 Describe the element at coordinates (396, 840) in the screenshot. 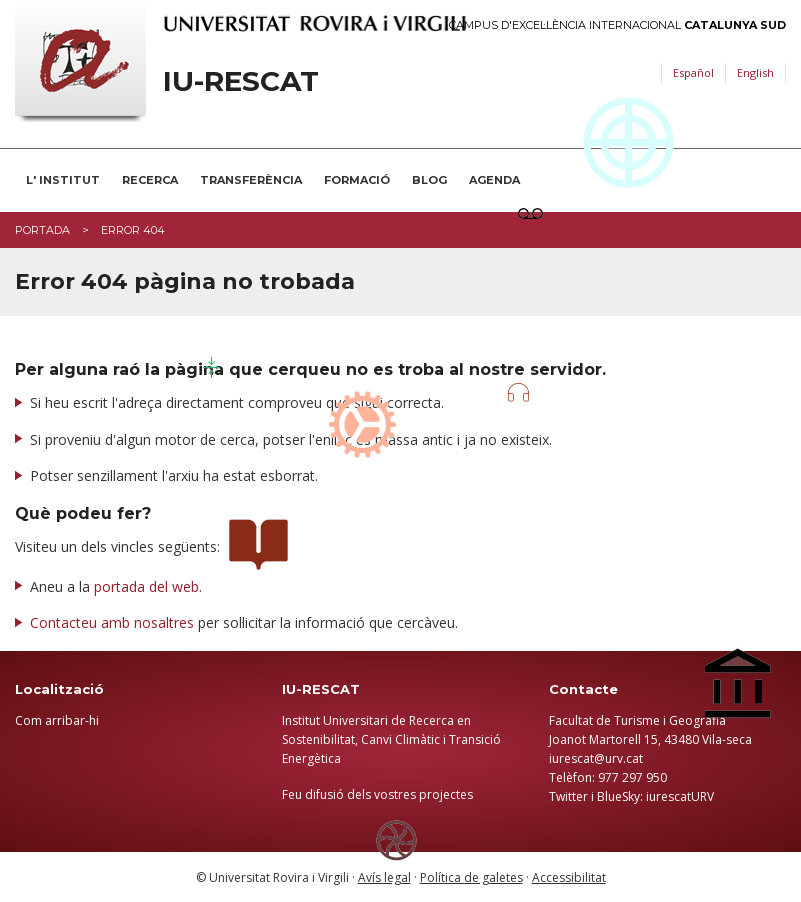

I see `indicates loading or processing in progress` at that location.